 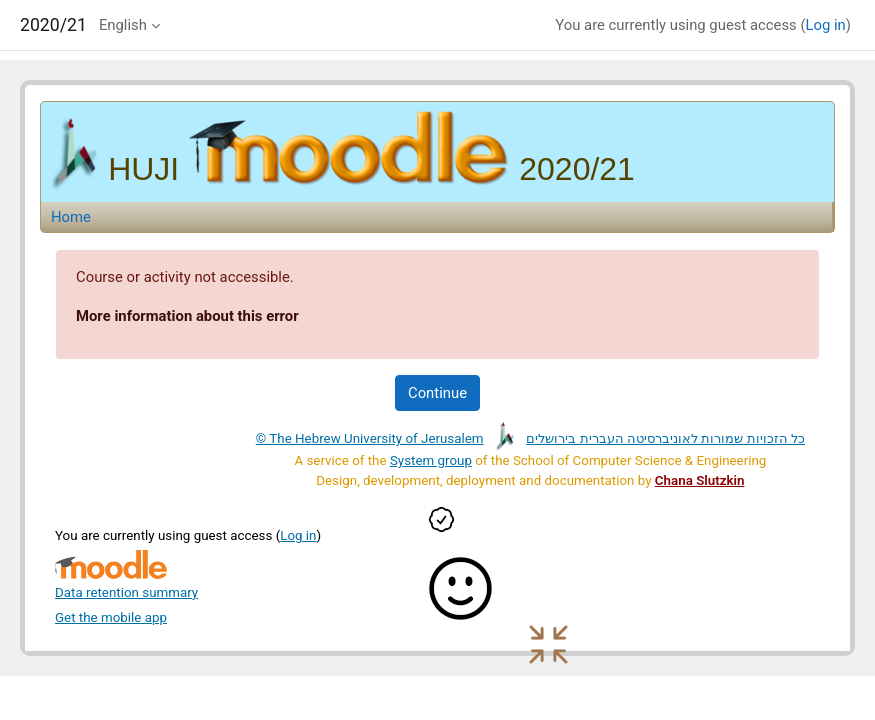 What do you see at coordinates (548, 644) in the screenshot?
I see `exit fullscreen mode` at bounding box center [548, 644].